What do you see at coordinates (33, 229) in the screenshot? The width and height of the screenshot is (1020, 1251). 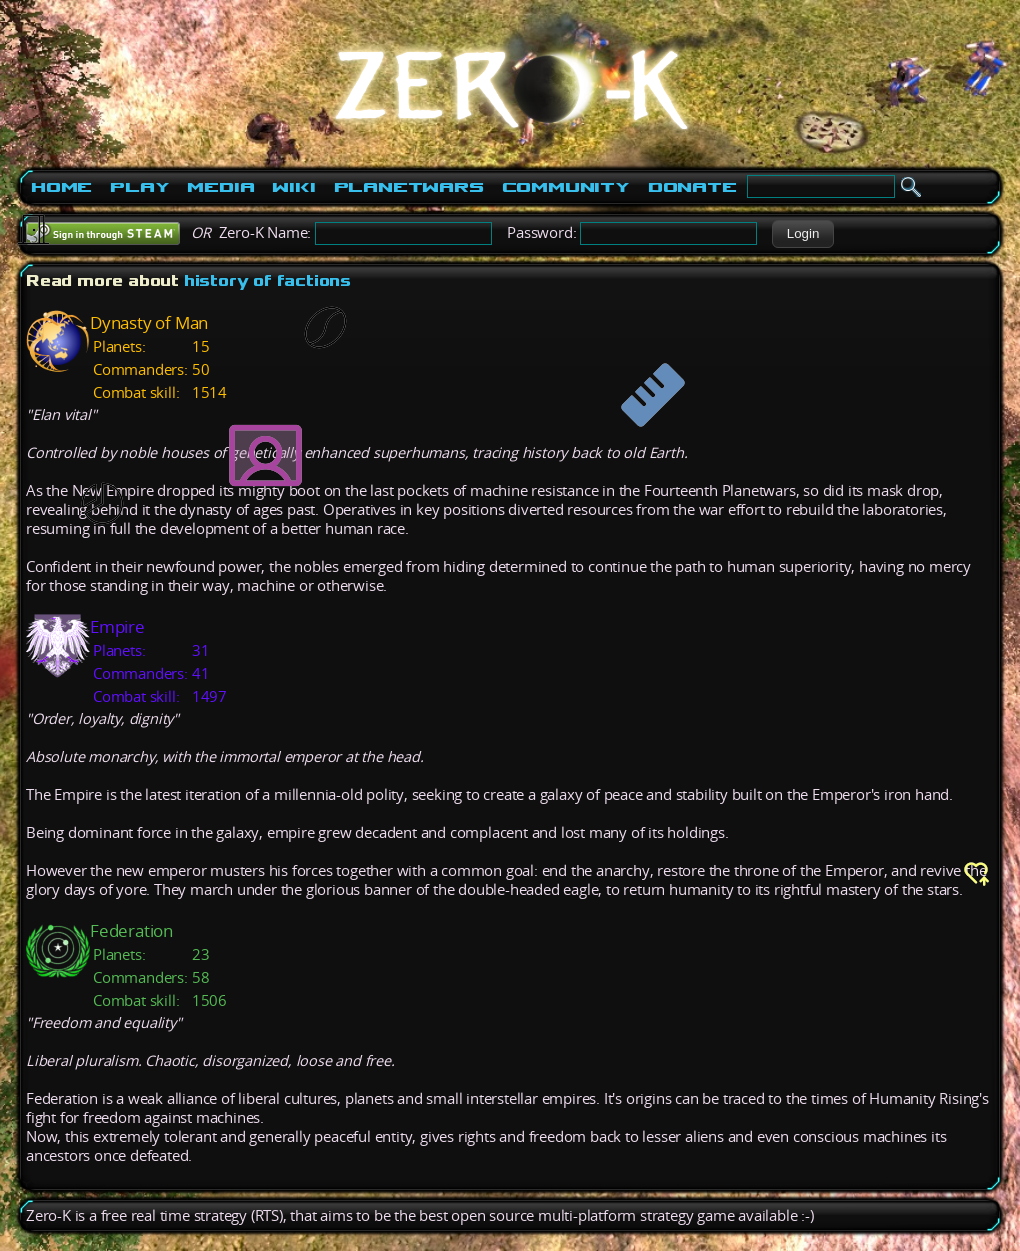 I see `log out or exit the application` at bounding box center [33, 229].